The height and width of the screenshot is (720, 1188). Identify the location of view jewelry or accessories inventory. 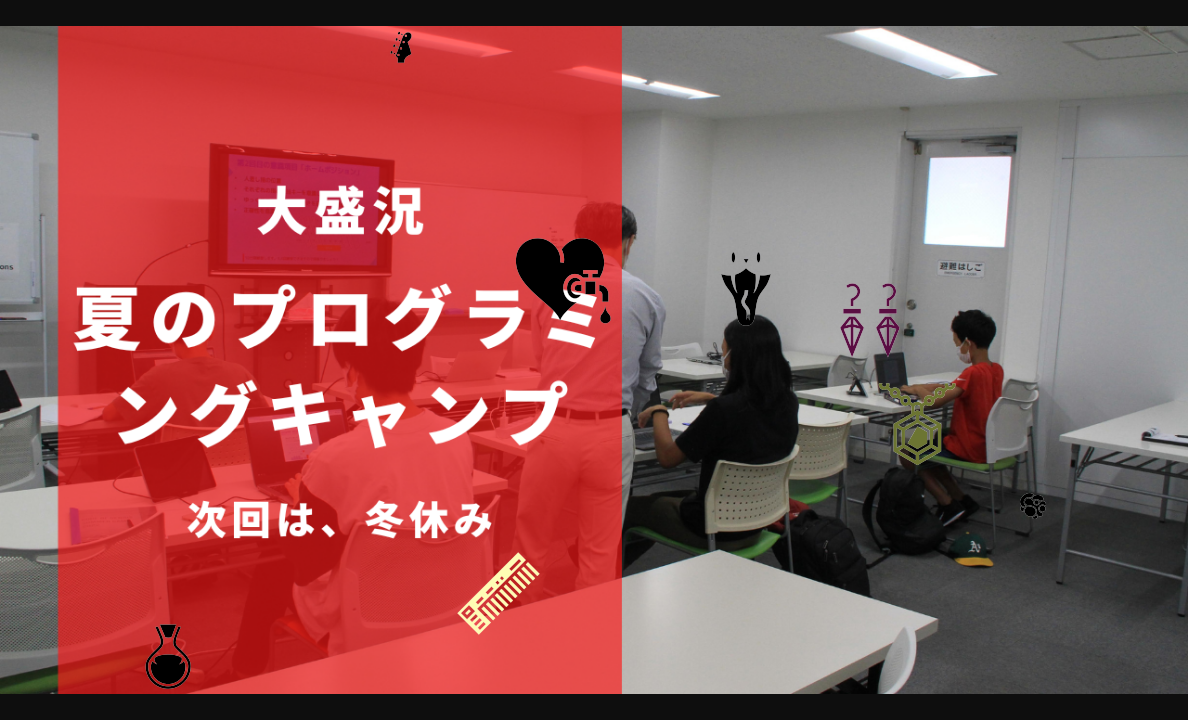
(918, 424).